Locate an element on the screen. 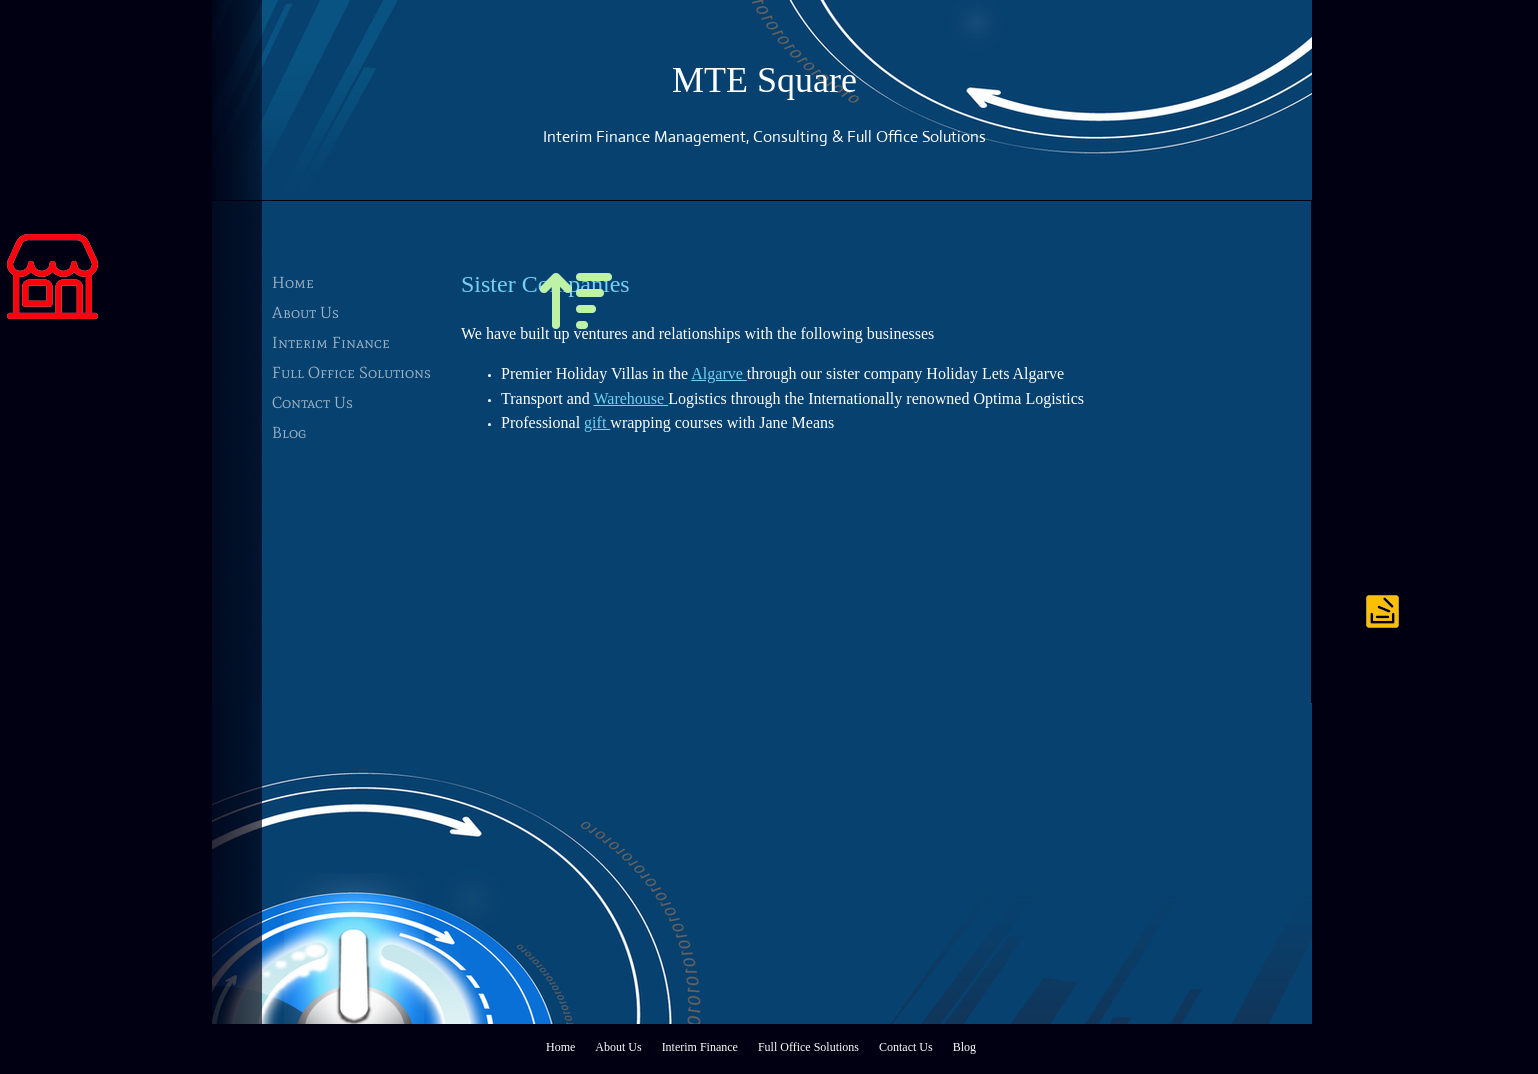 Image resolution: width=1538 pixels, height=1074 pixels. visit stack overflow for developer help is located at coordinates (1382, 611).